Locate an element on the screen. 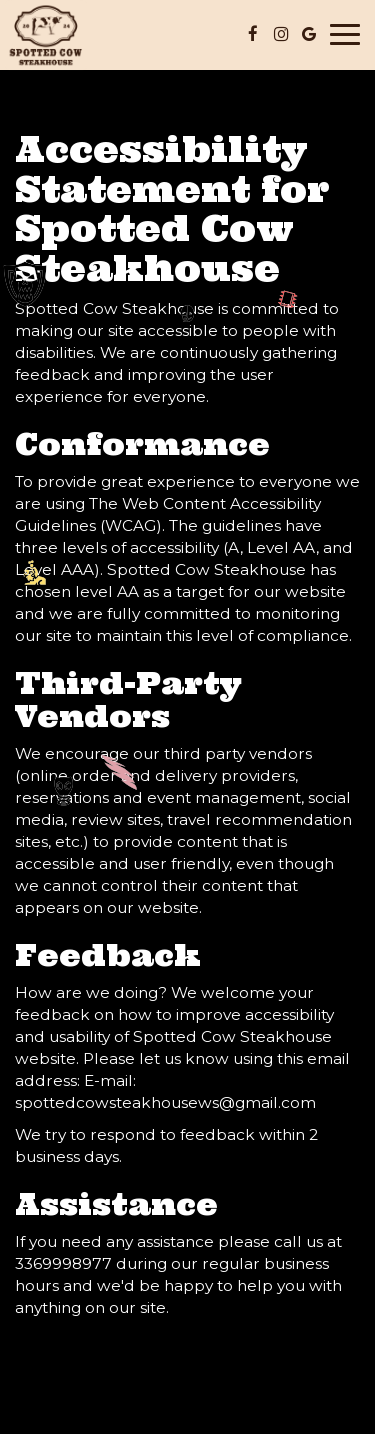 This screenshot has width=375, height=1434. view hardware or processor information is located at coordinates (287, 299).